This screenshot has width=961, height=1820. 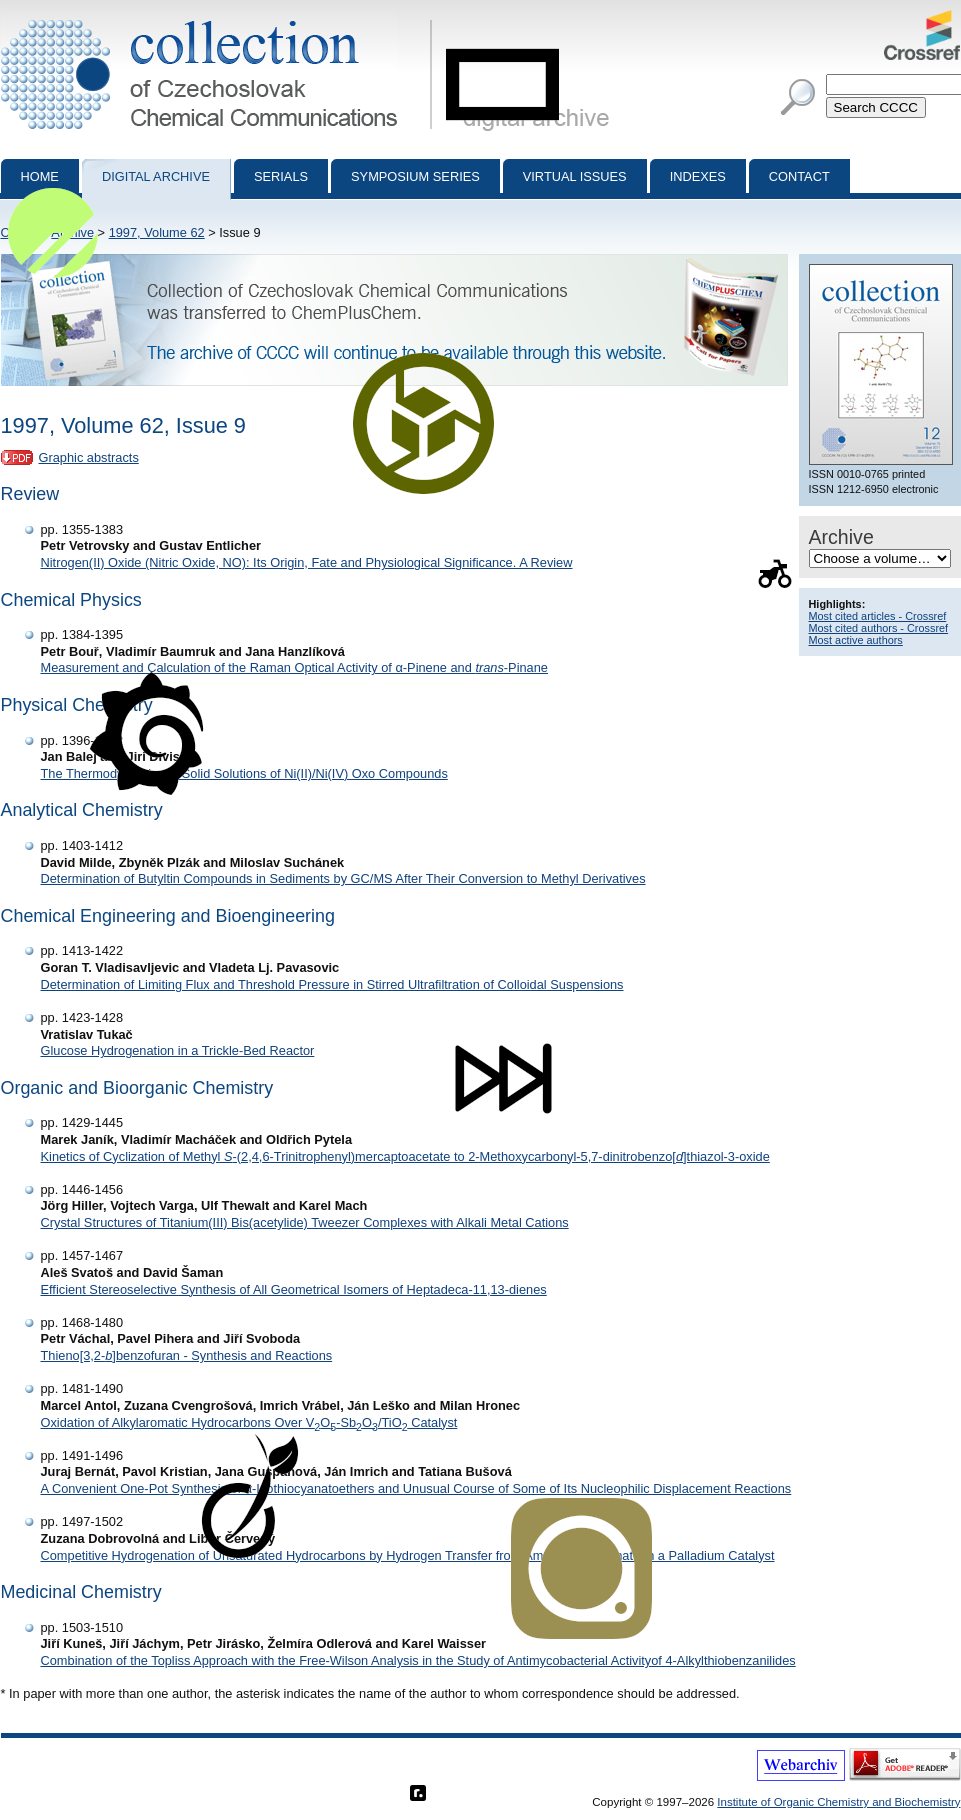 I want to click on google container-optimized os logo, so click(x=423, y=423).